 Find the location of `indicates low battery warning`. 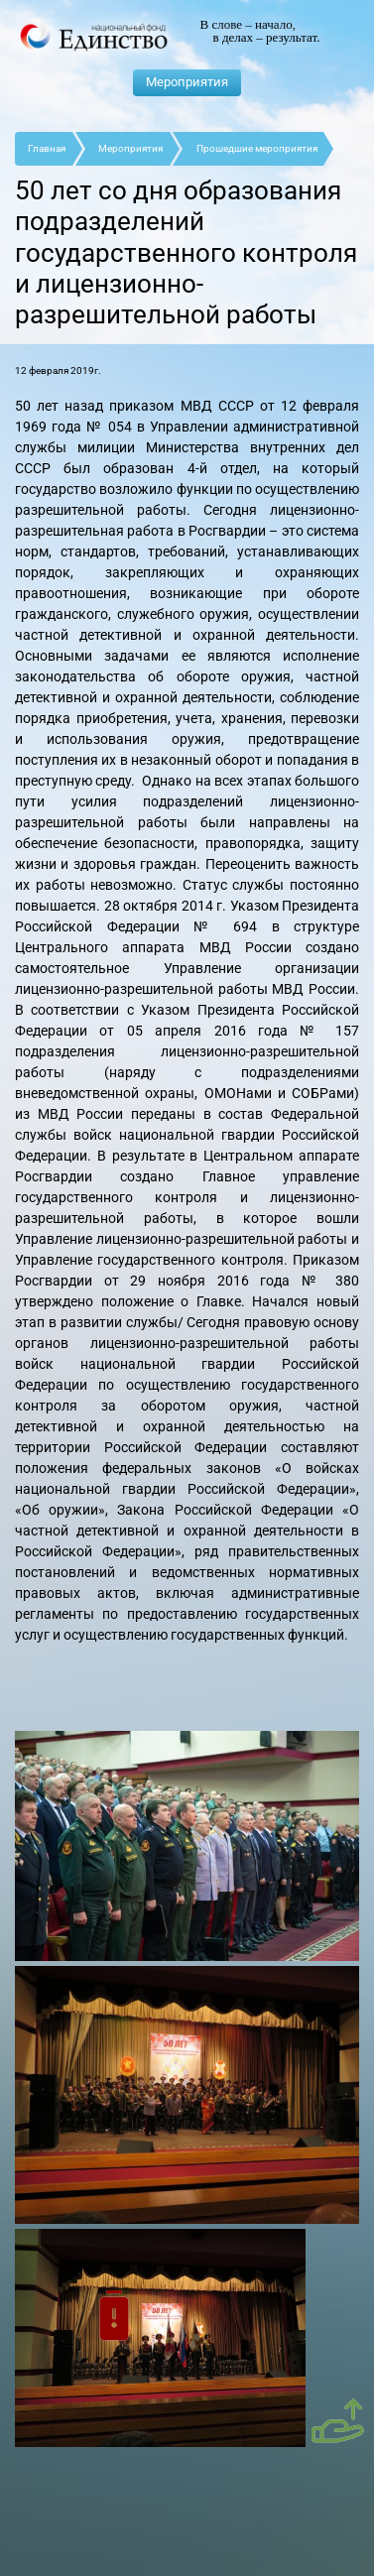

indicates low battery warning is located at coordinates (114, 2316).